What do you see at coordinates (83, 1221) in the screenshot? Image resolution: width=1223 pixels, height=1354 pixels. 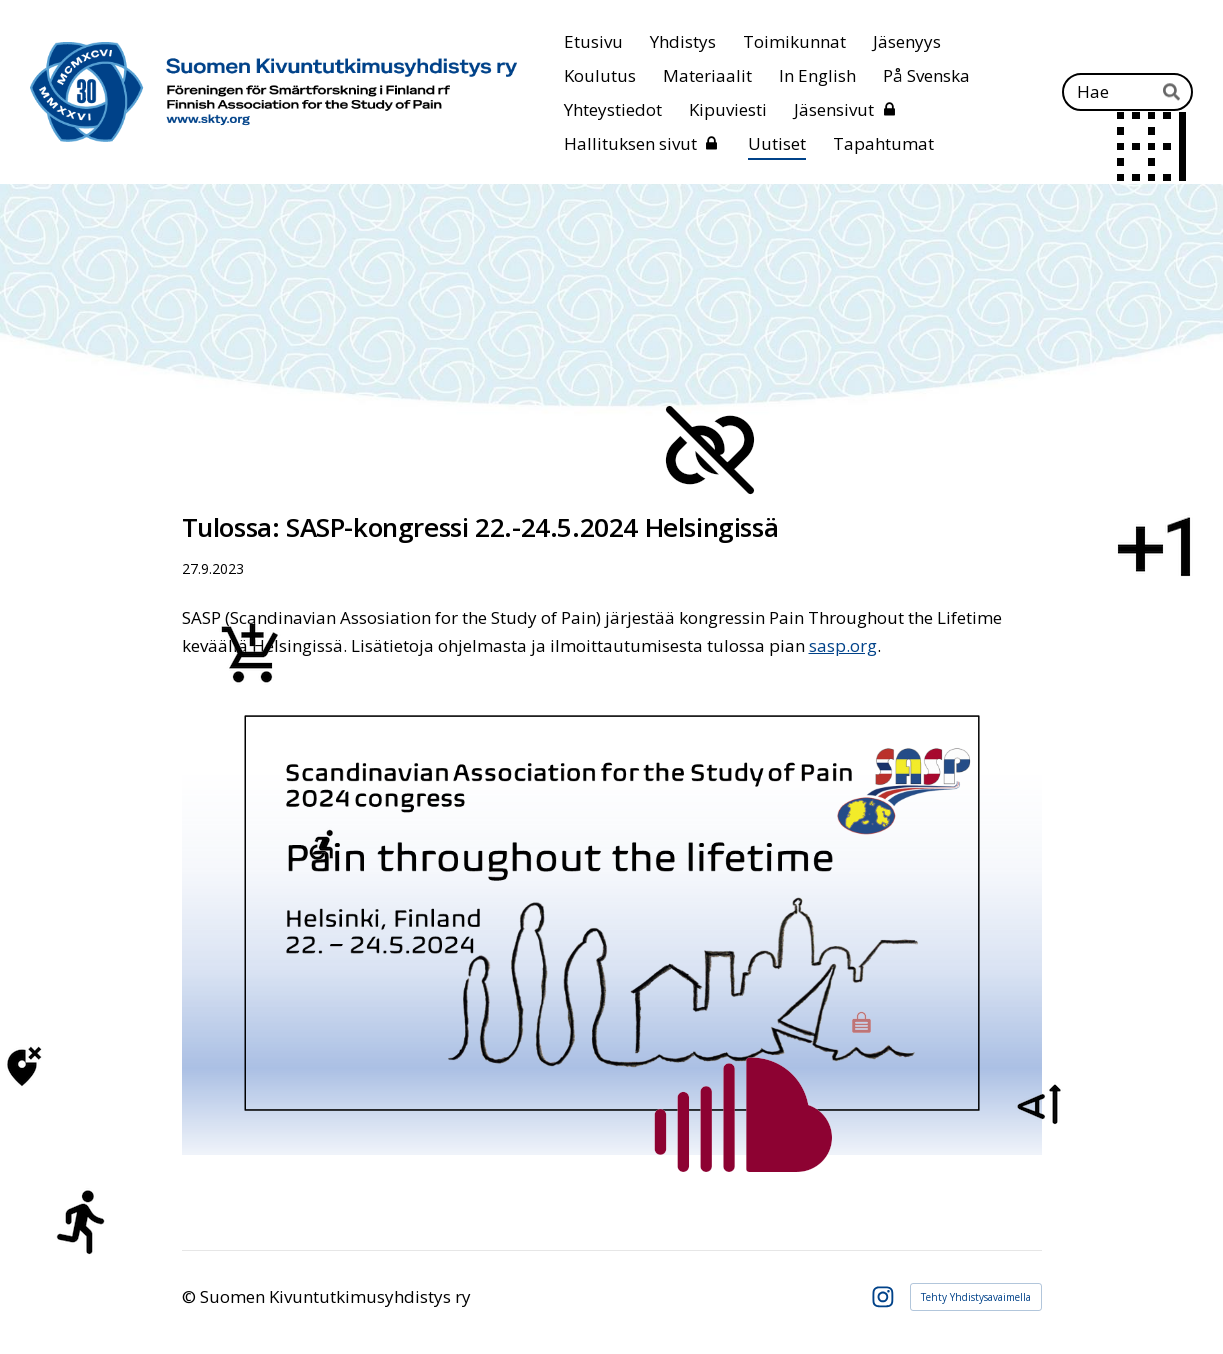 I see `access walking or running directions` at bounding box center [83, 1221].